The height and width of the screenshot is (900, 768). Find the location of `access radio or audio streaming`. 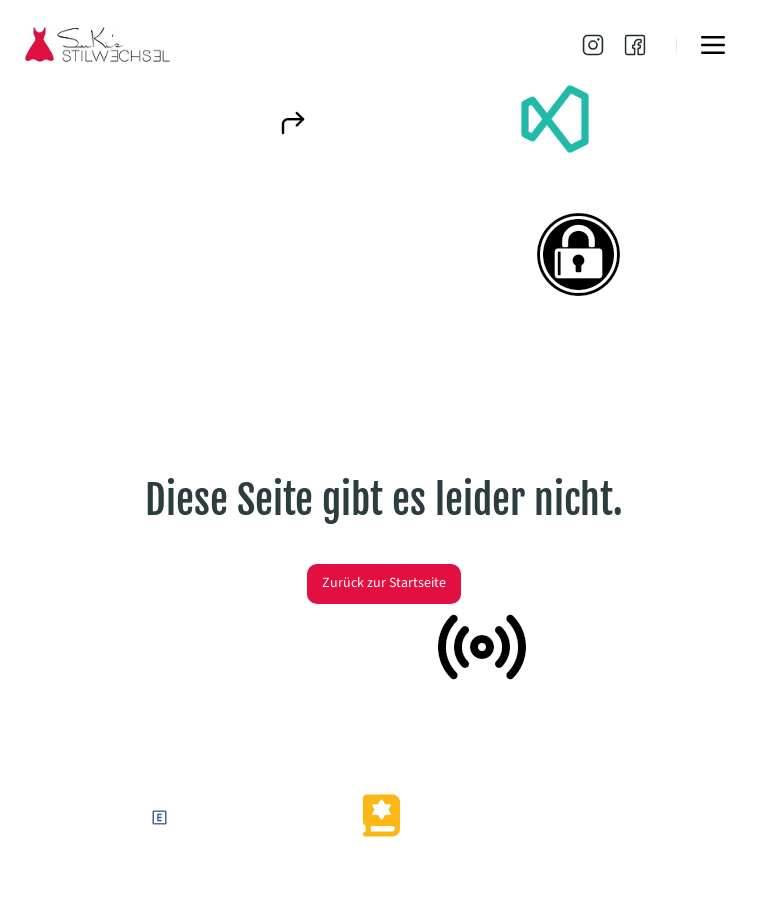

access radio or audio streaming is located at coordinates (482, 647).